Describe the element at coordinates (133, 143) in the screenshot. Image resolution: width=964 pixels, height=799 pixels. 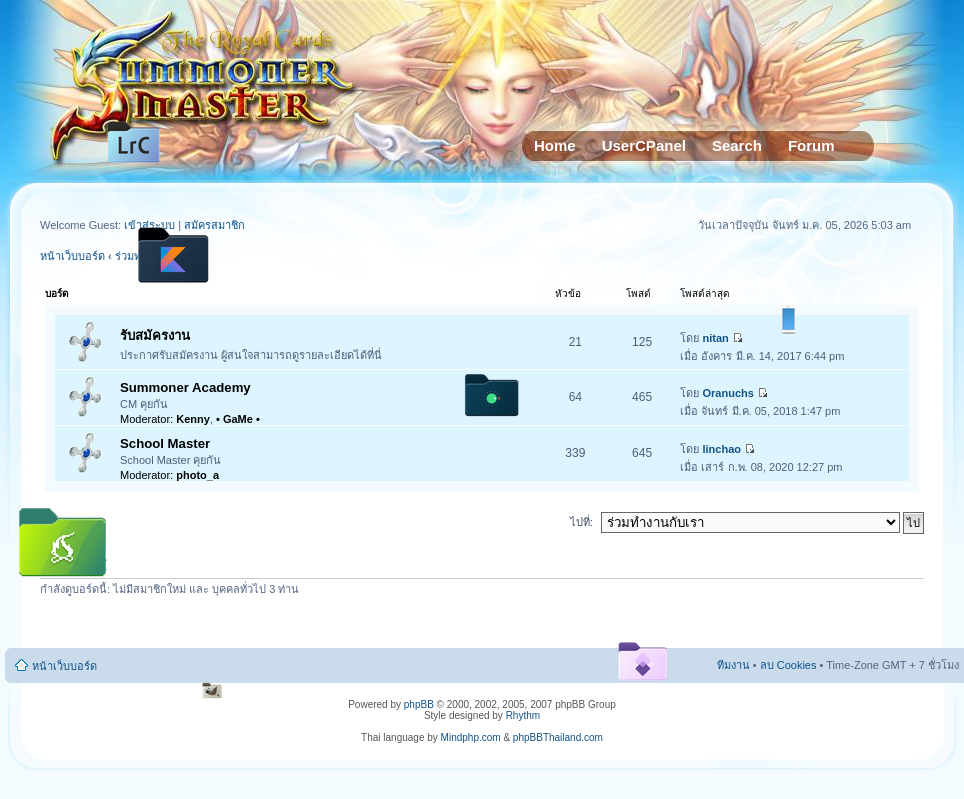
I see `open folder containing adobe lightroom classic files` at that location.